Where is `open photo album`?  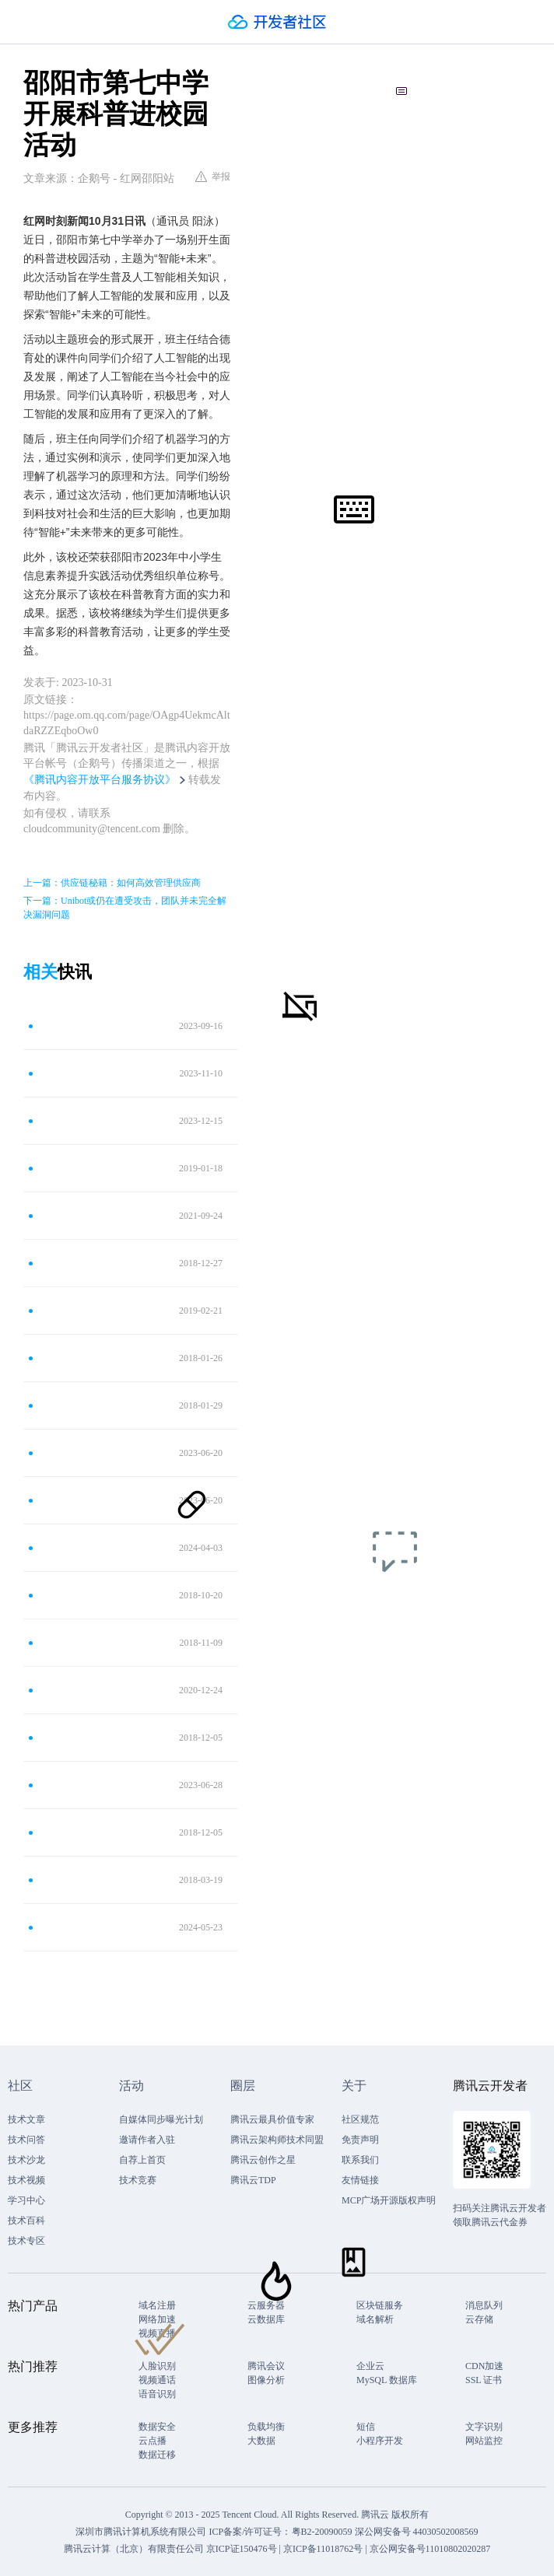
open photo album is located at coordinates (353, 2262).